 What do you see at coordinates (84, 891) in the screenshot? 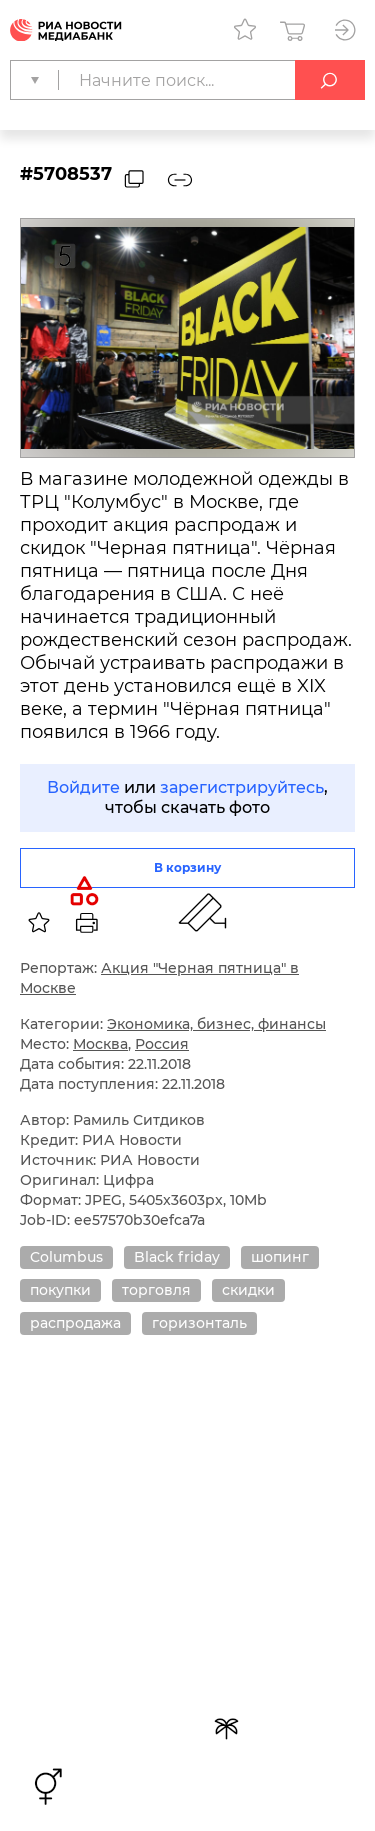
I see `access shape tools or drawing options` at bounding box center [84, 891].